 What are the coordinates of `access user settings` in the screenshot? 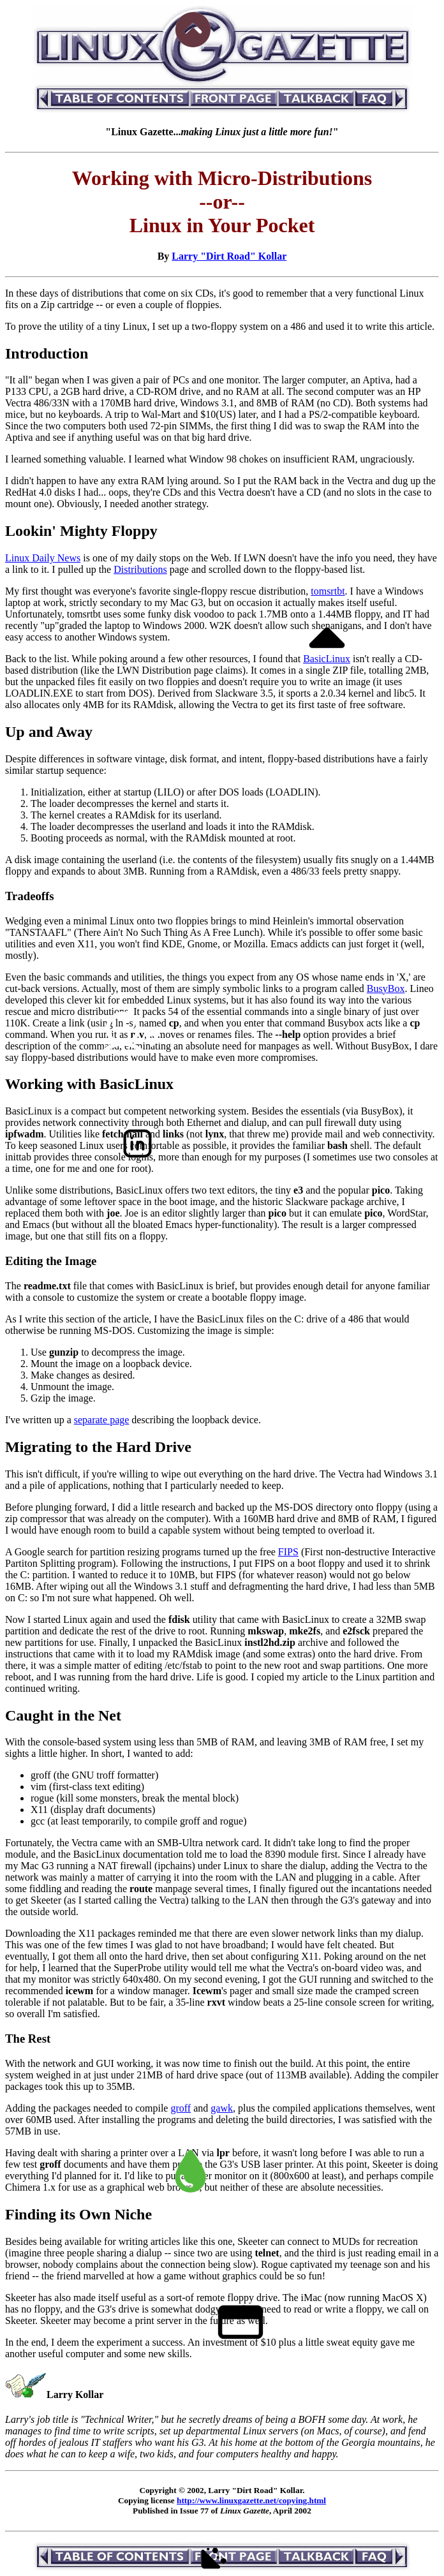 It's located at (128, 1035).